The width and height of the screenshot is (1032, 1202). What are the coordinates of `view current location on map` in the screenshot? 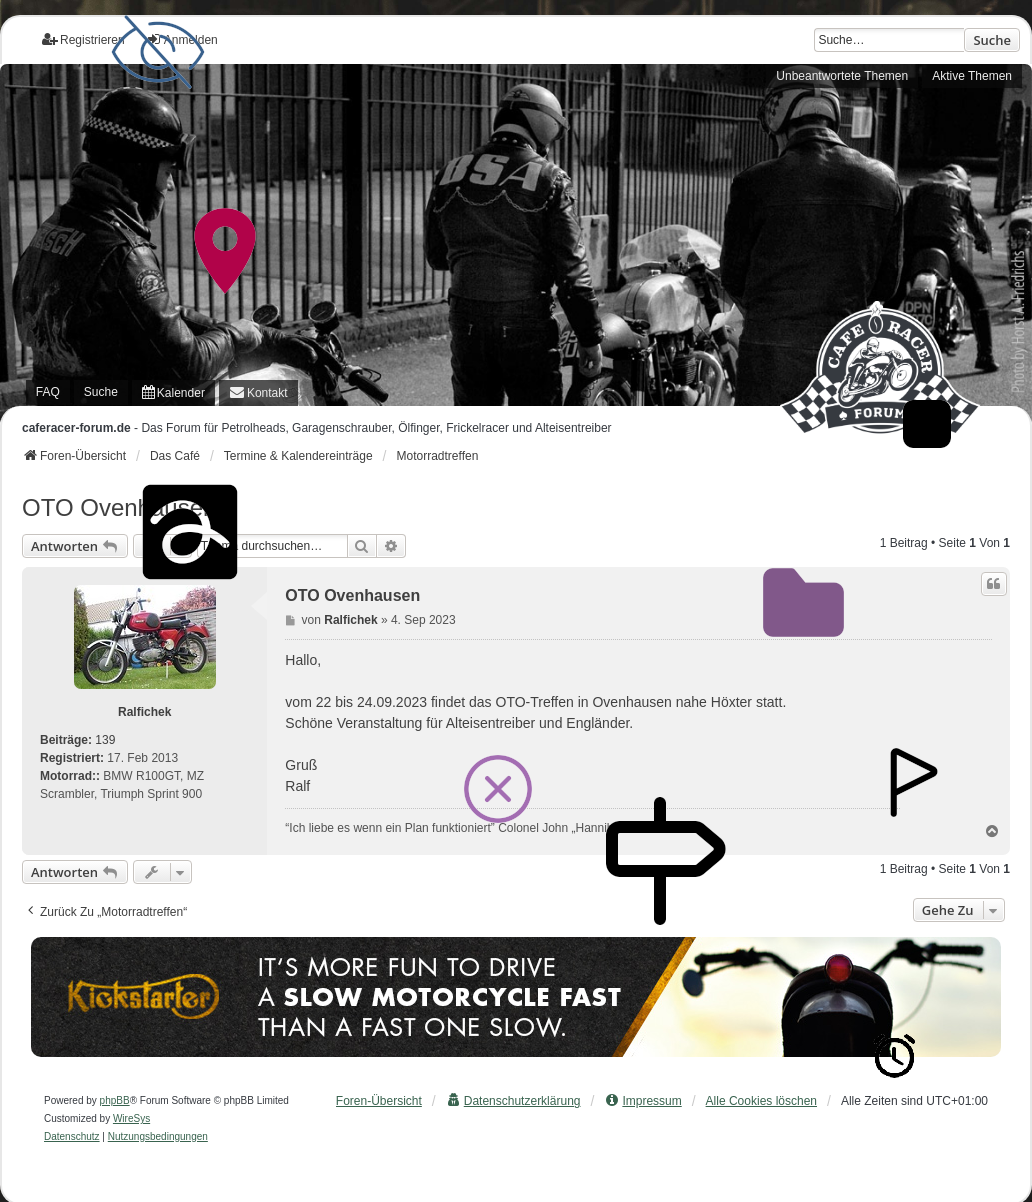 It's located at (225, 251).